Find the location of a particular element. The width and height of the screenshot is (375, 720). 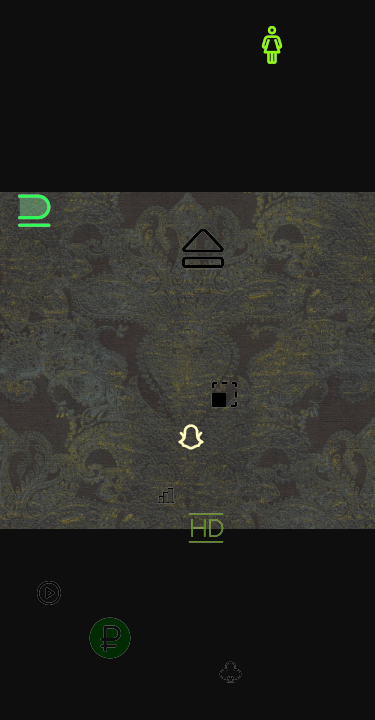

eject media or disc is located at coordinates (203, 251).